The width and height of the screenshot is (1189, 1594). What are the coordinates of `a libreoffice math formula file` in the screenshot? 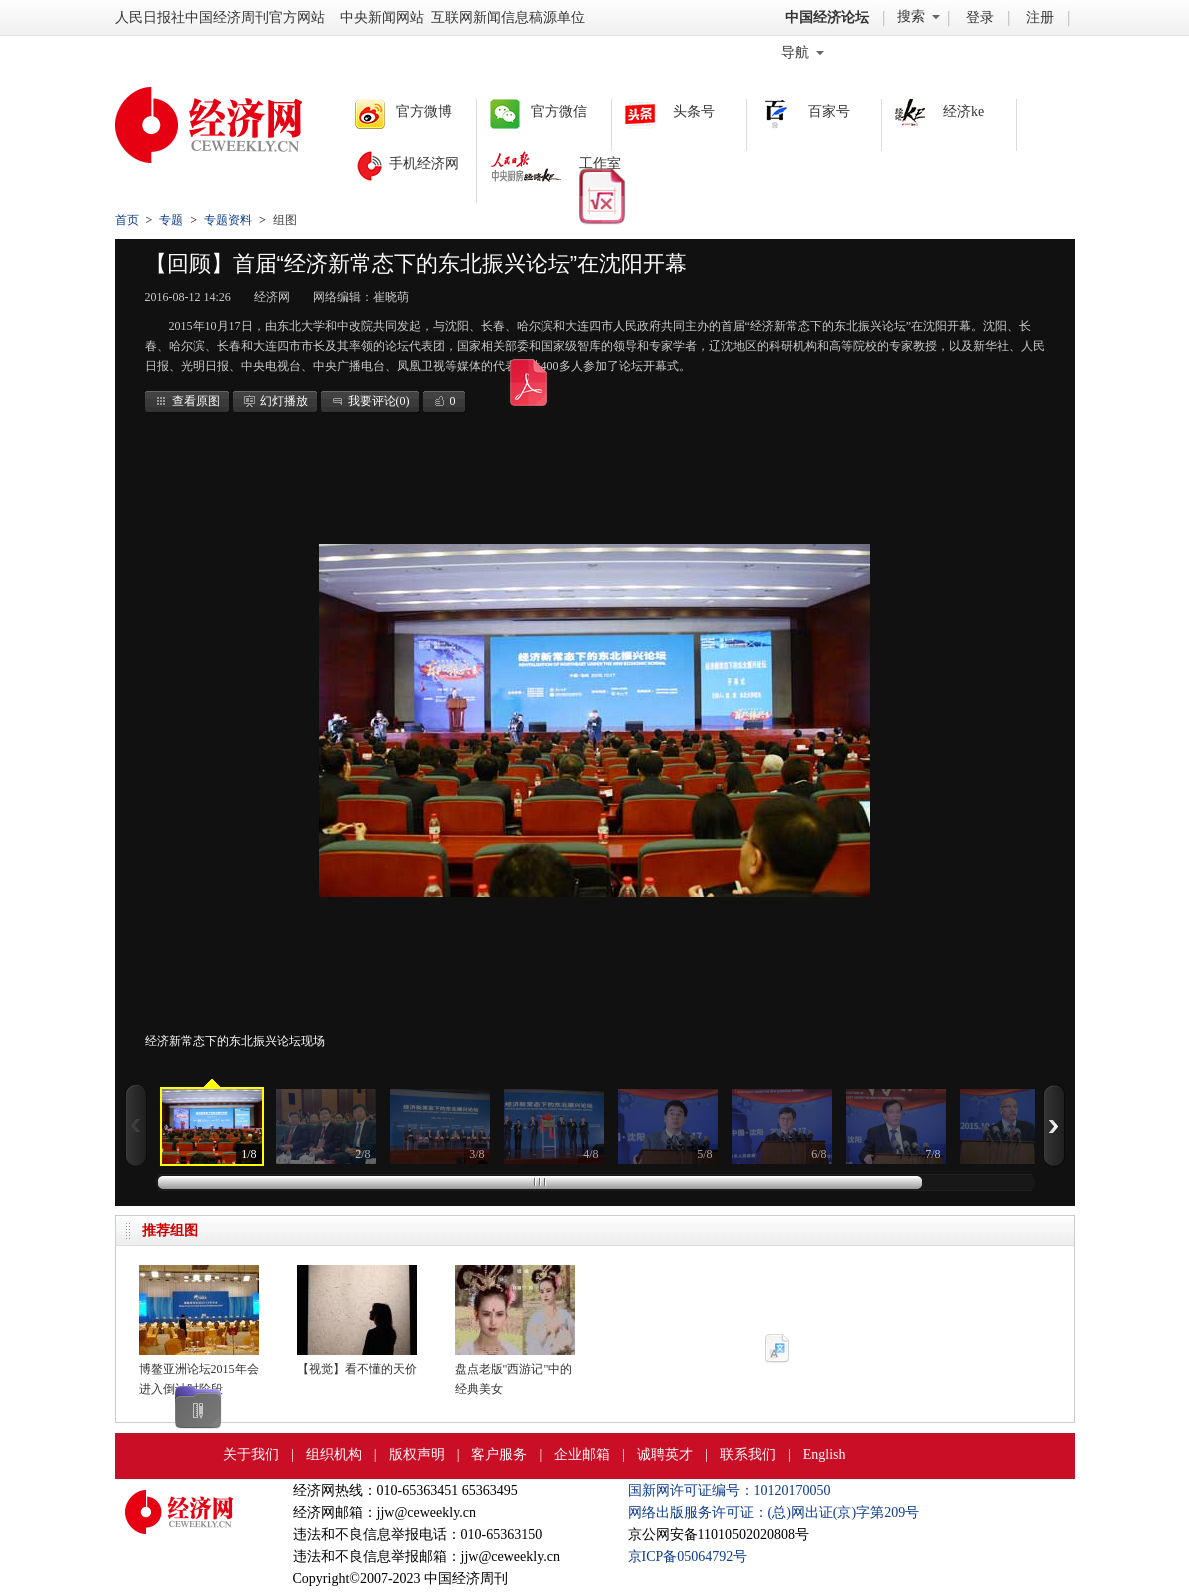 It's located at (602, 196).